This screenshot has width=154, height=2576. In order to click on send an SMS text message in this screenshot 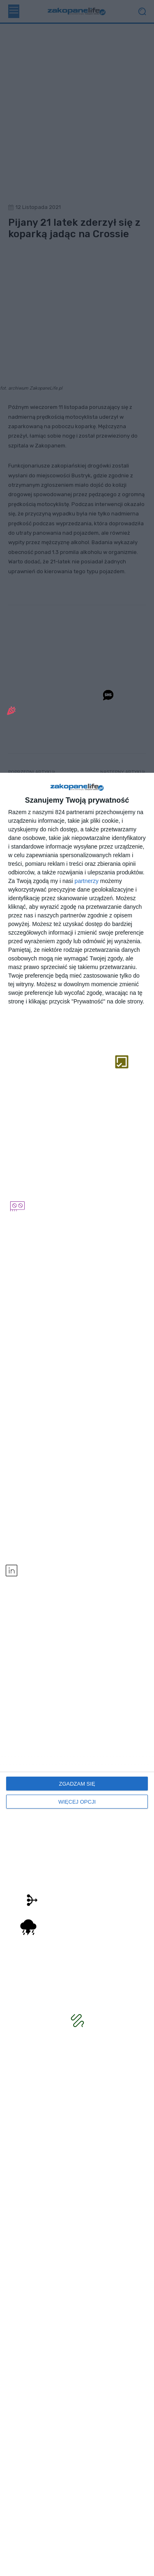, I will do `click(108, 695)`.